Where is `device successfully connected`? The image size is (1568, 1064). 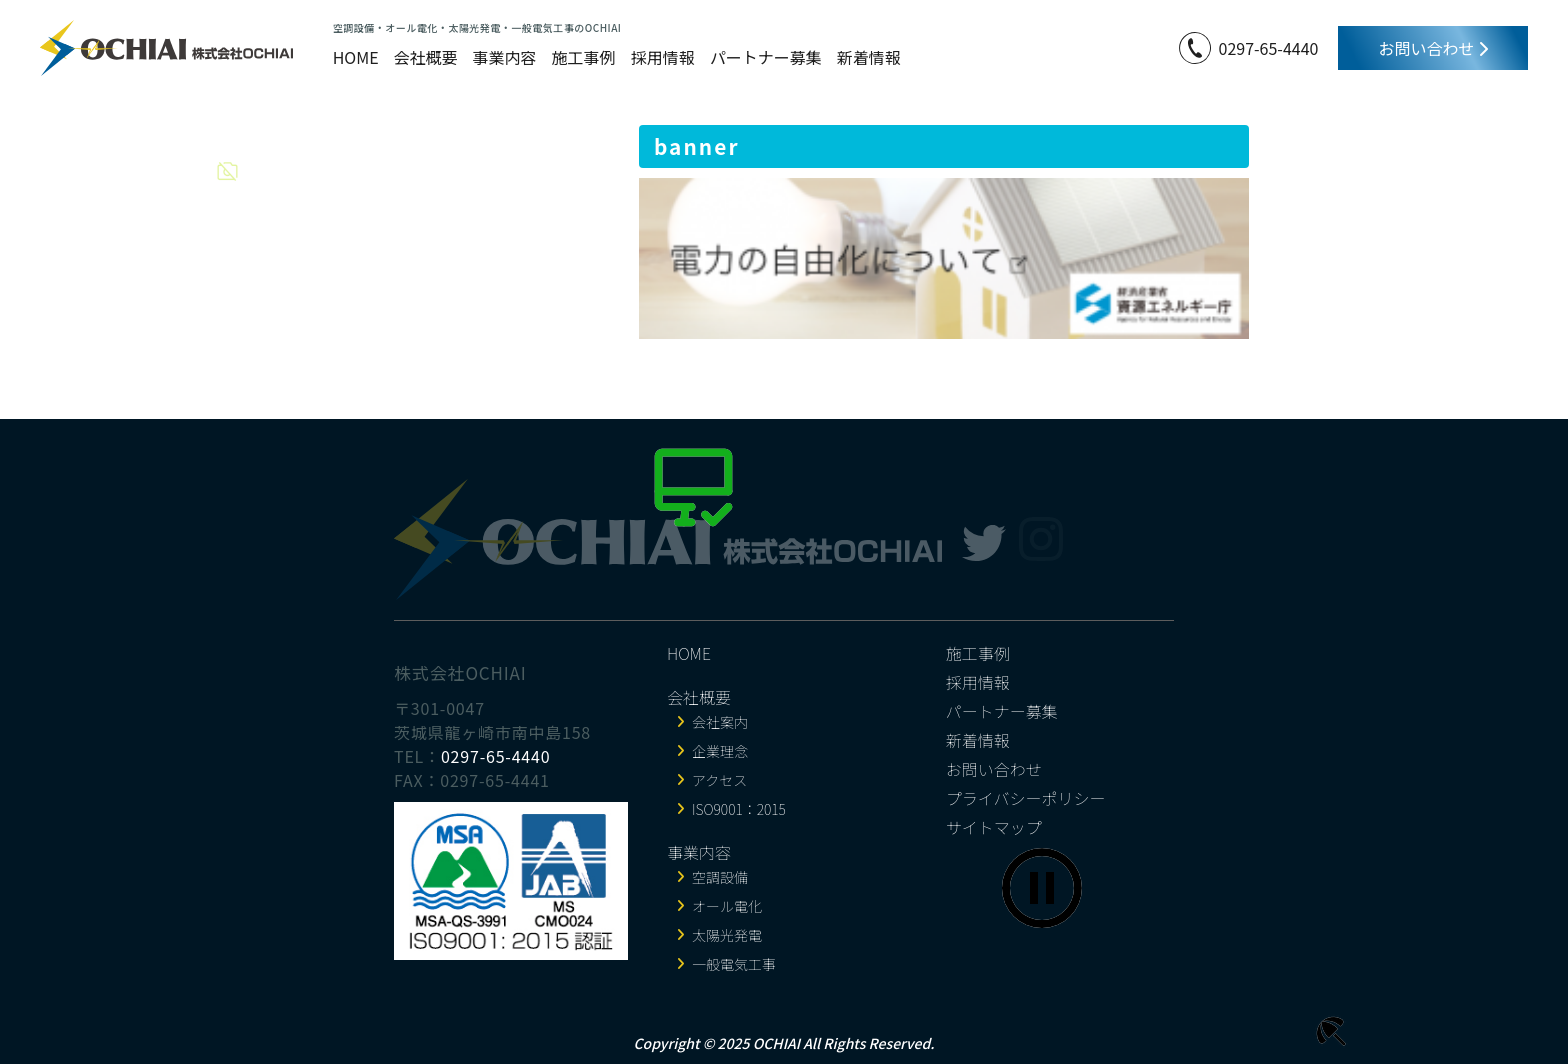 device successfully connected is located at coordinates (693, 487).